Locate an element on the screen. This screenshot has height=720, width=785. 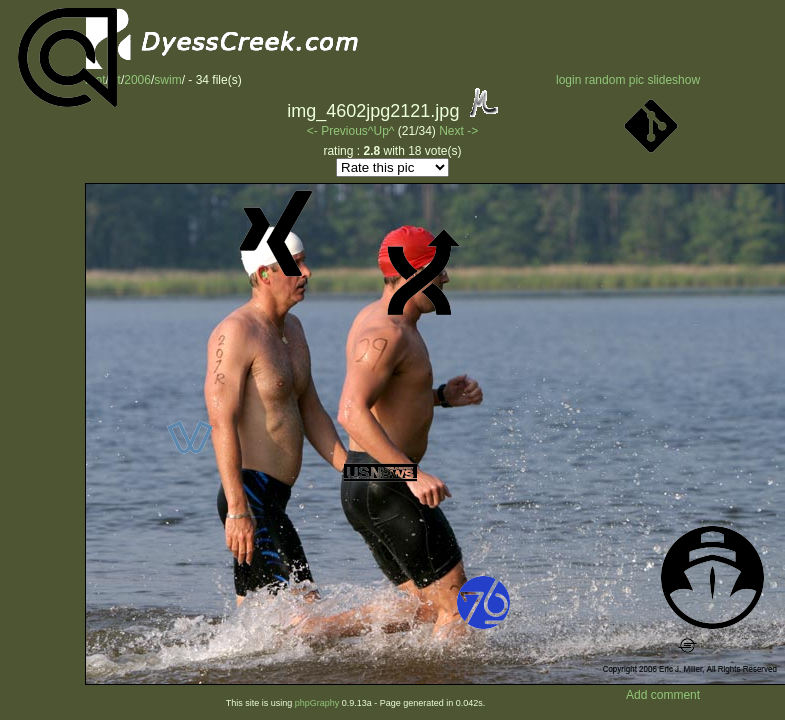
visit U.S. News & World Report website is located at coordinates (380, 472).